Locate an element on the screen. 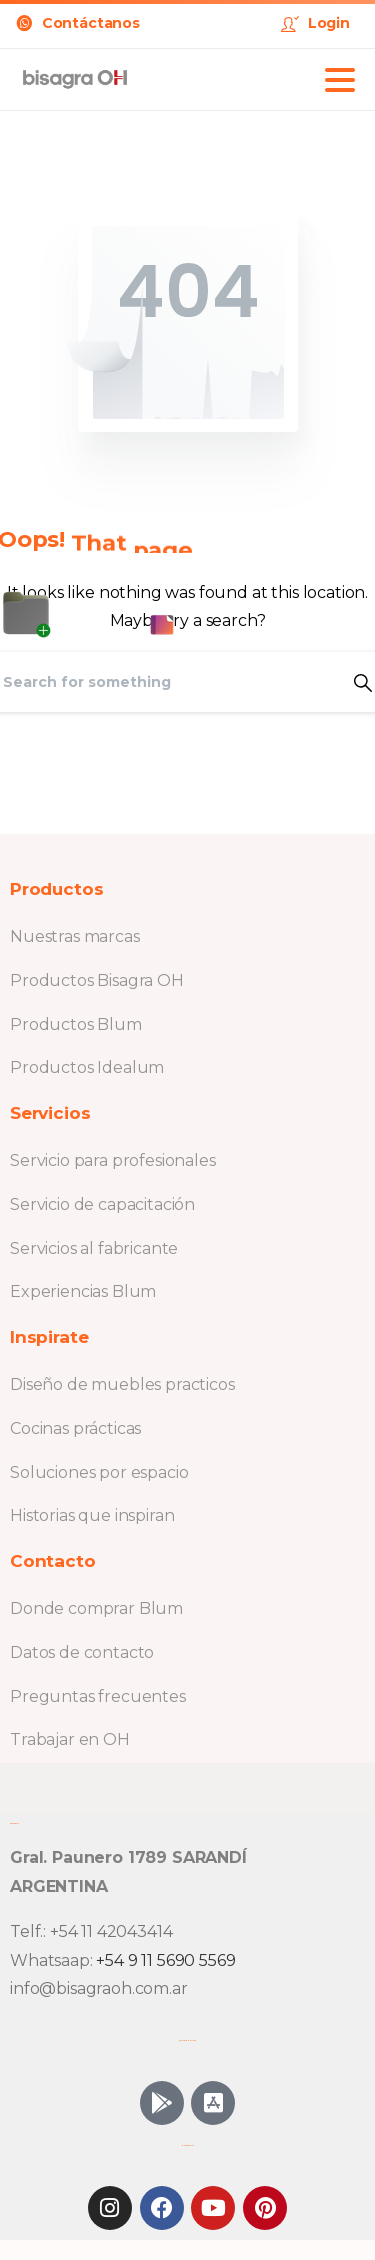 The height and width of the screenshot is (2260, 375). create a new folder is located at coordinates (26, 613).